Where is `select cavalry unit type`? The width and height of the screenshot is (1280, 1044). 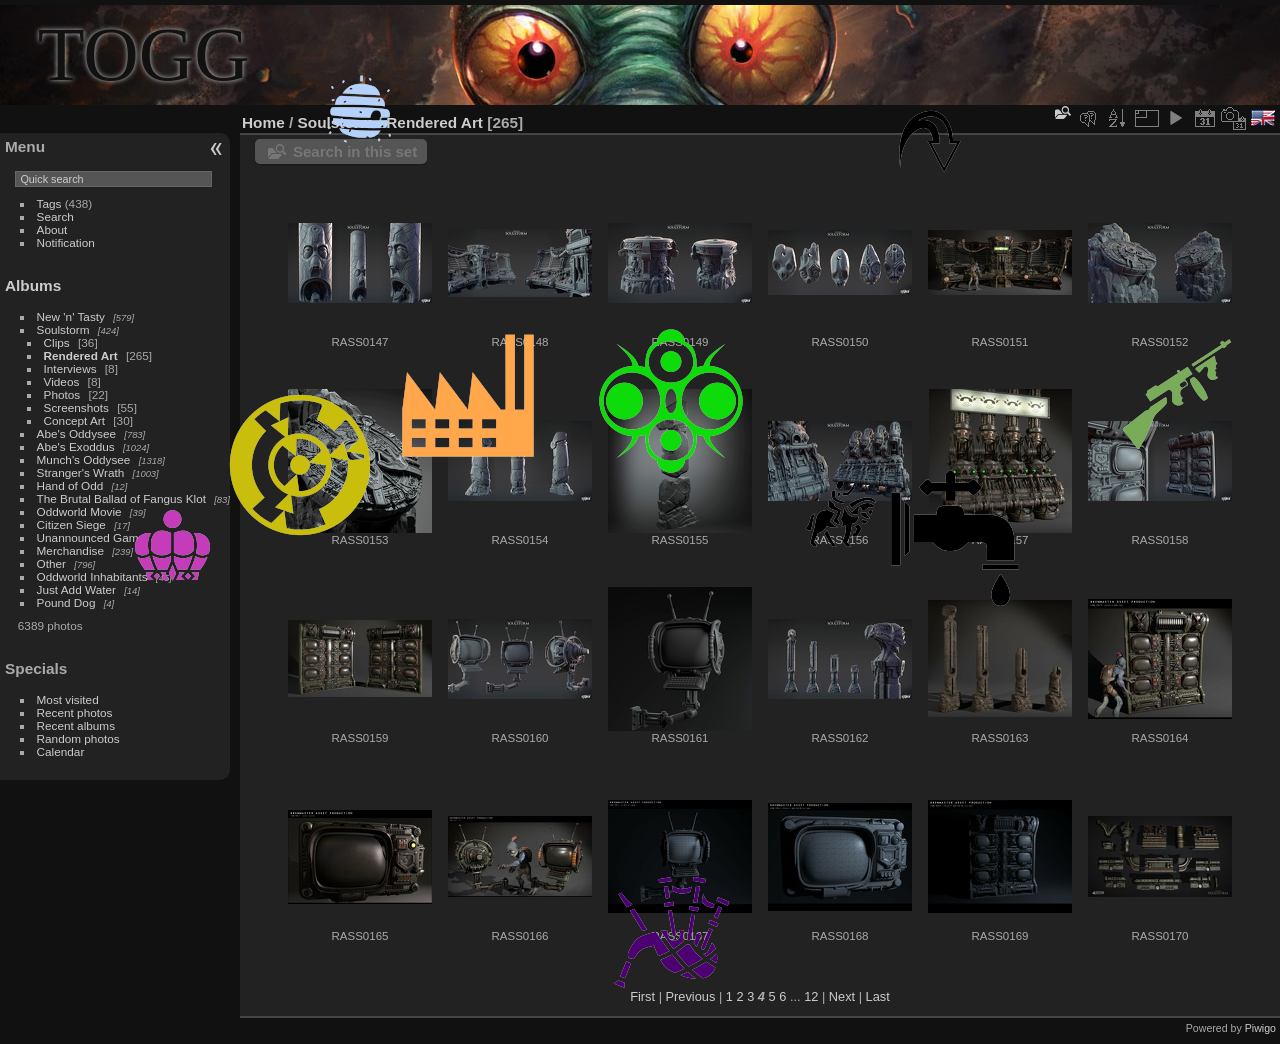
select cavalry unit type is located at coordinates (840, 513).